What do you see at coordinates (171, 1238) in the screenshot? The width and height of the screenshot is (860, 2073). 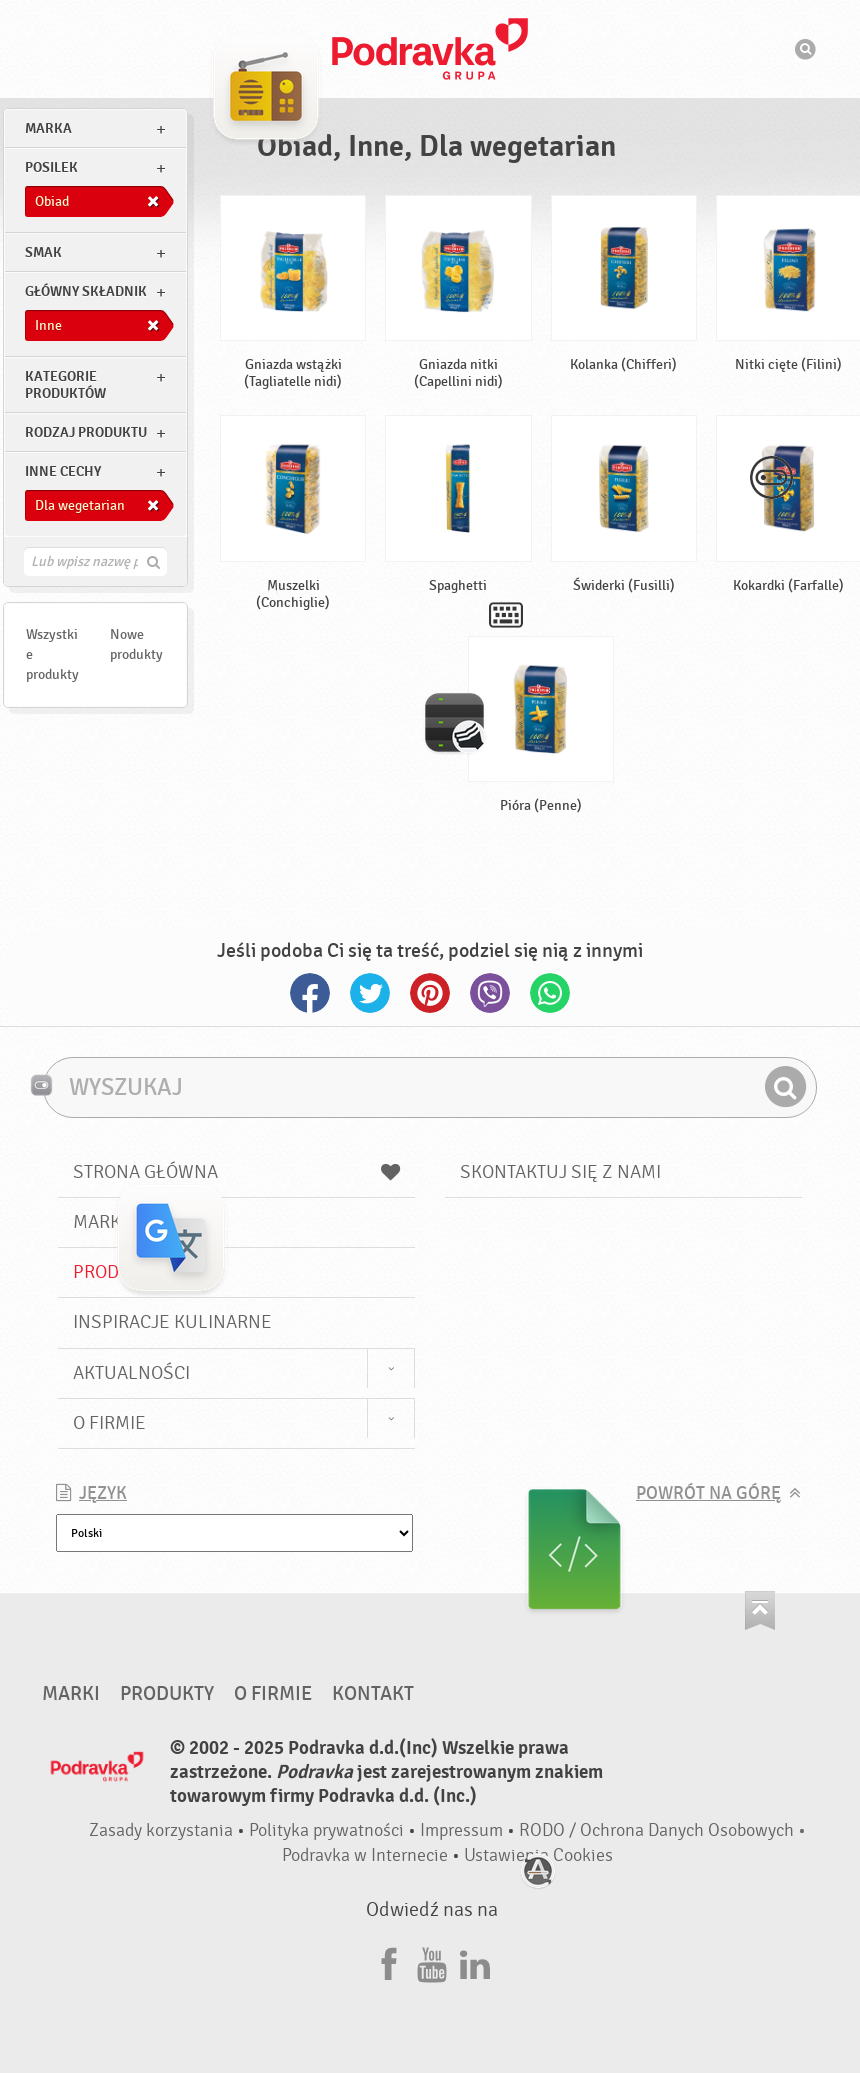 I see `open google translate app` at bounding box center [171, 1238].